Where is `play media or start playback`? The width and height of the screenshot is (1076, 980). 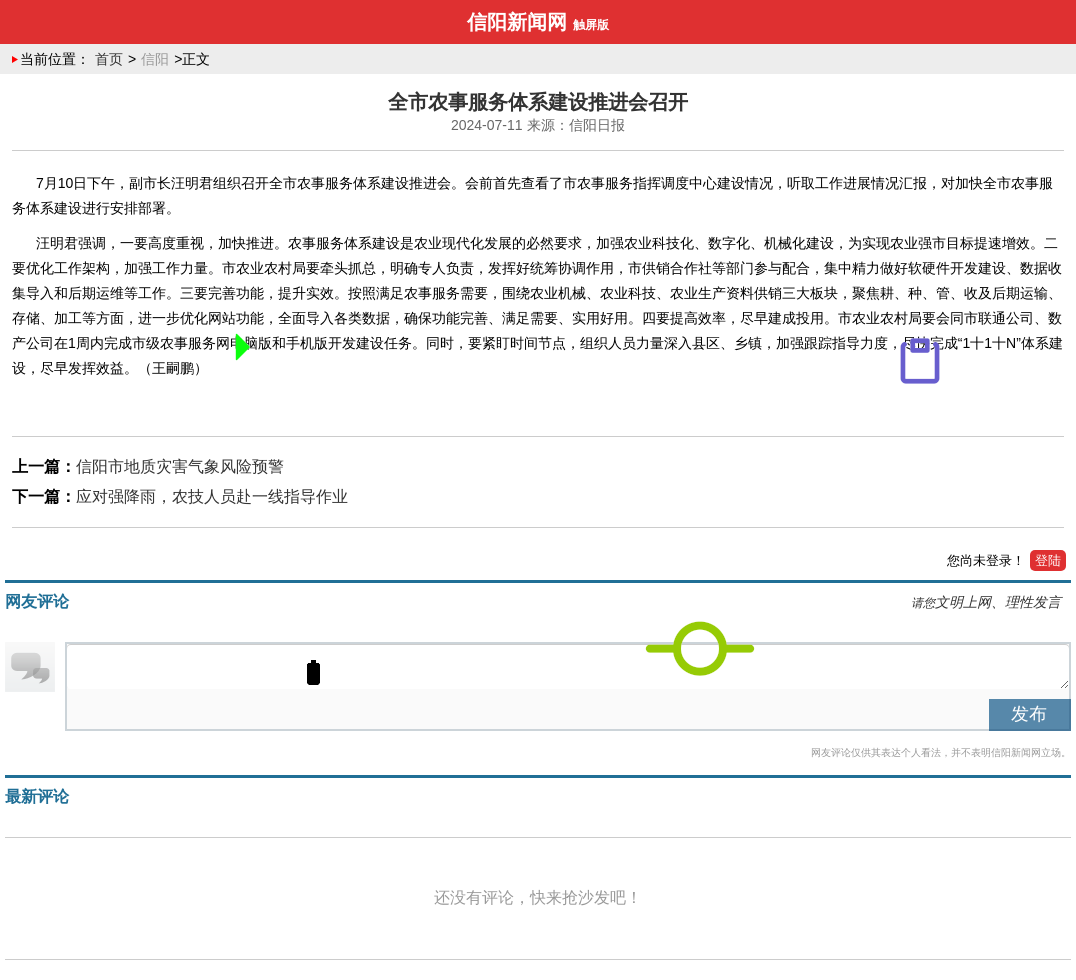
play media or start playback is located at coordinates (243, 347).